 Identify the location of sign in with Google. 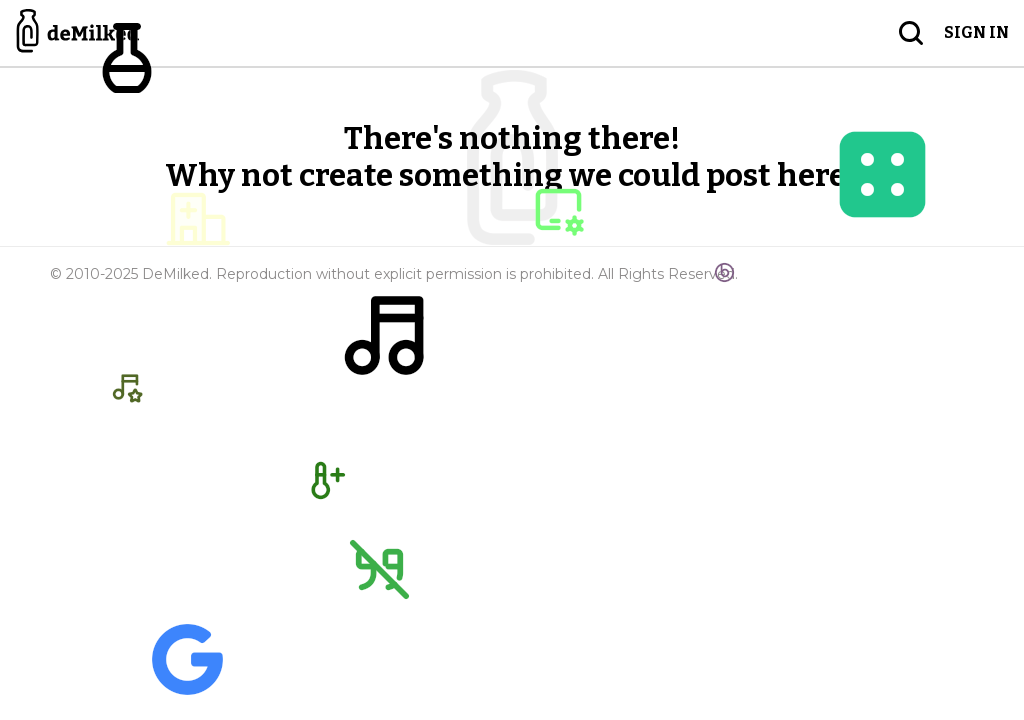
(187, 659).